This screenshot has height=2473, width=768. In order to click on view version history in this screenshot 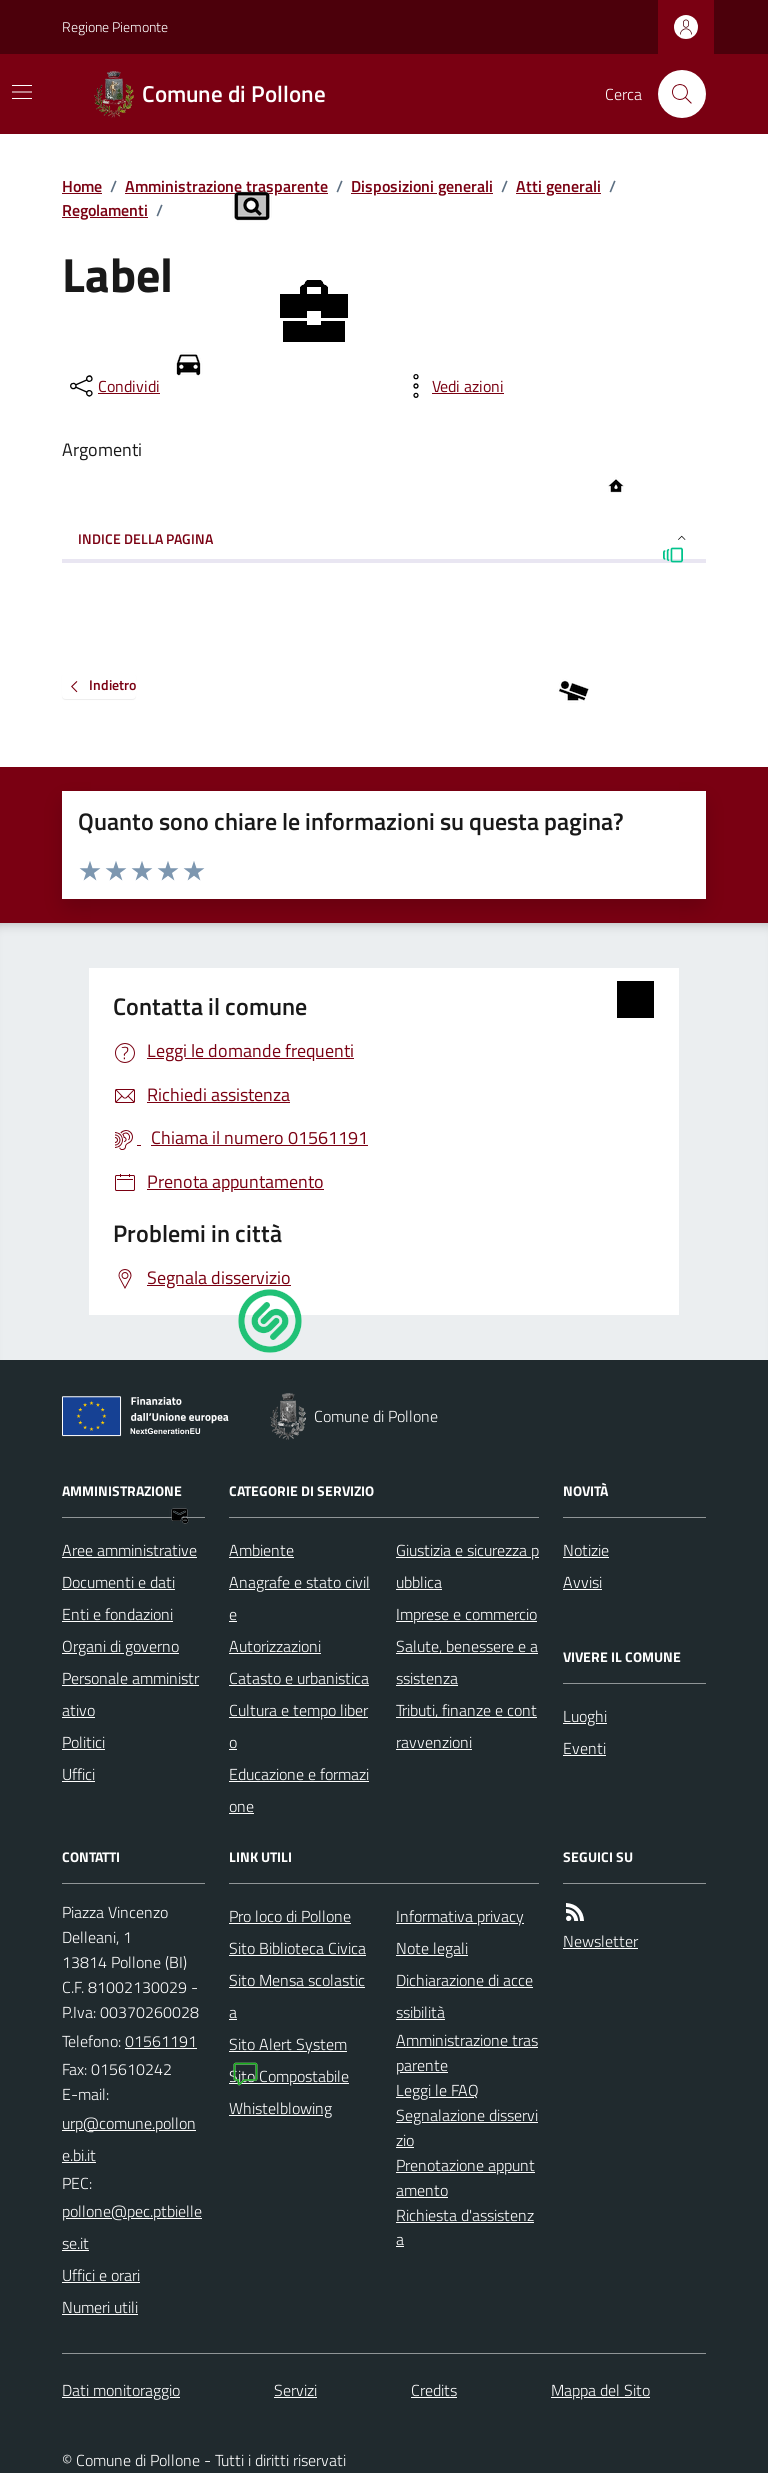, I will do `click(673, 555)`.